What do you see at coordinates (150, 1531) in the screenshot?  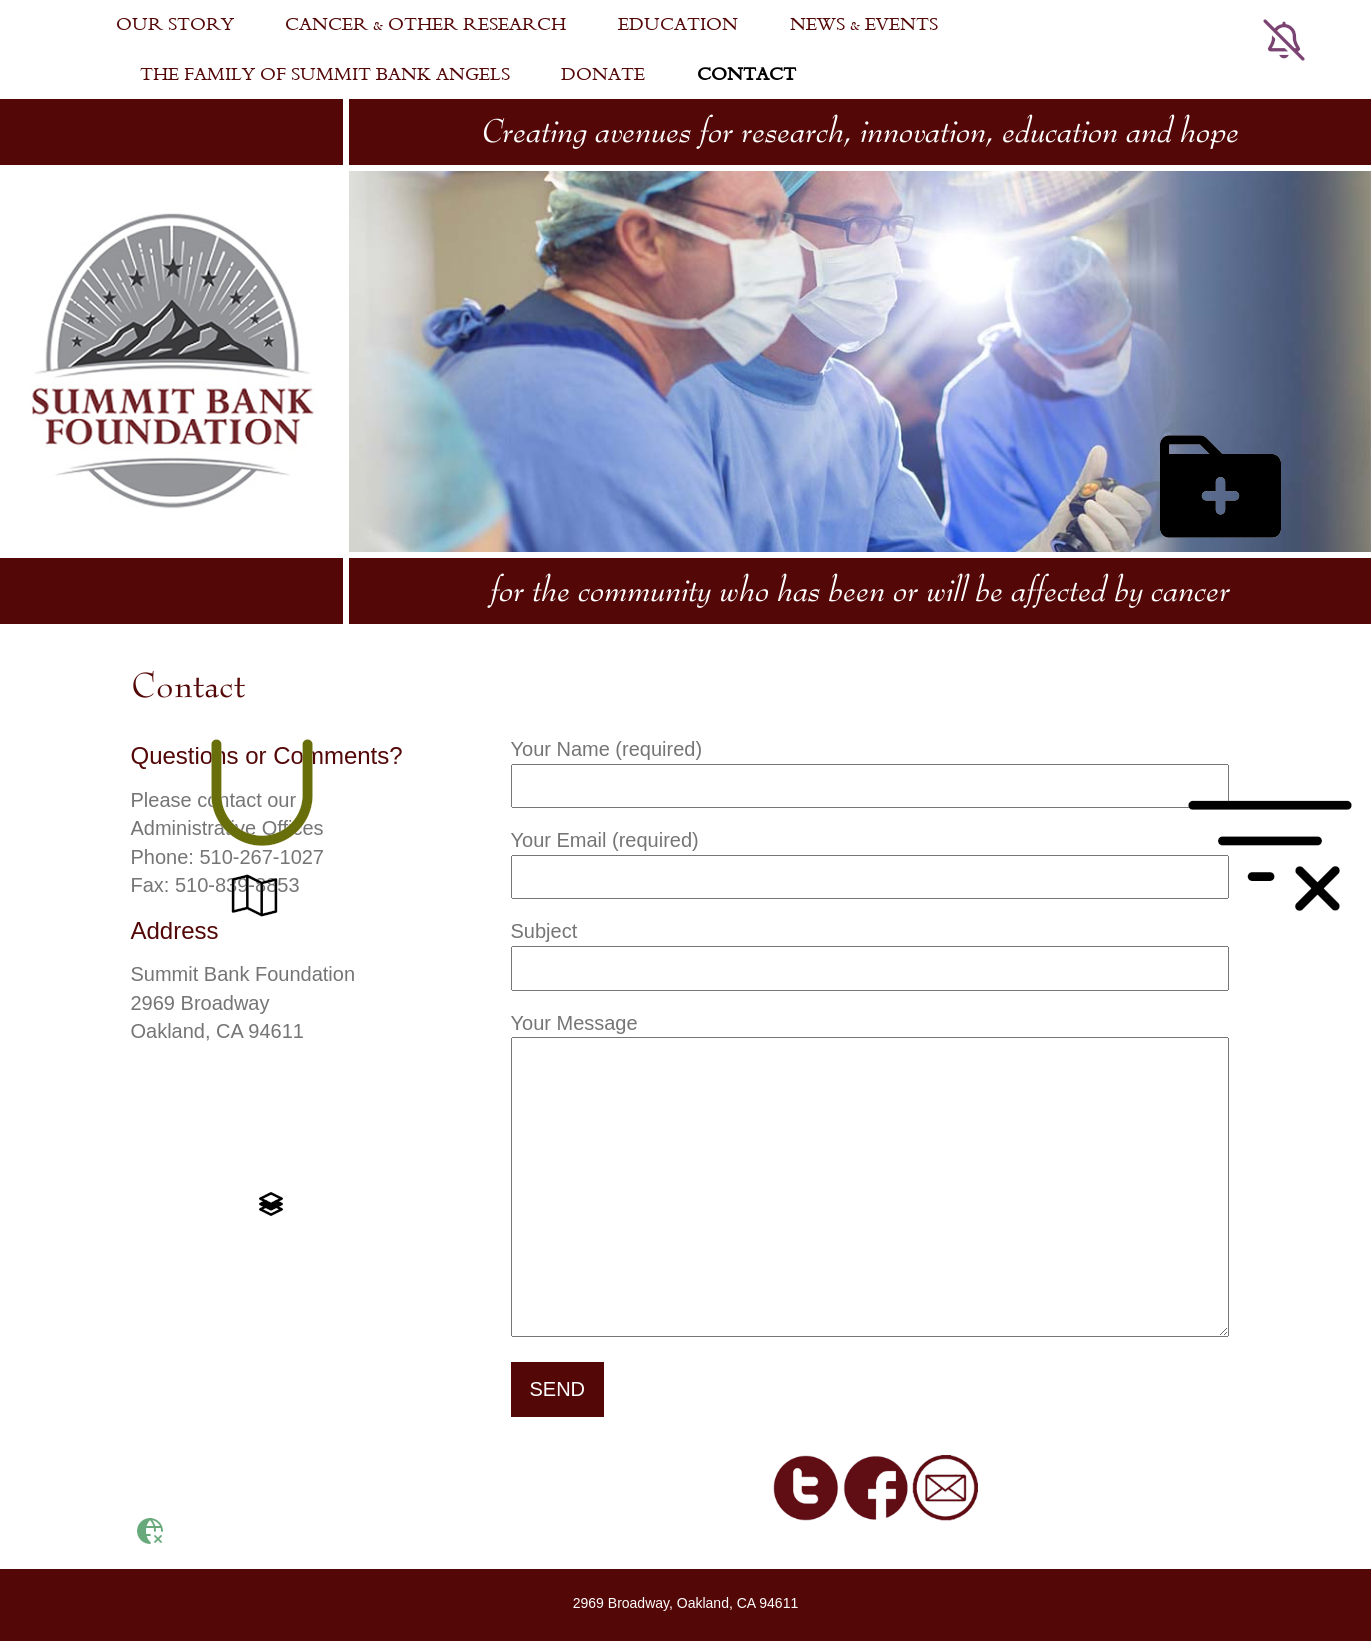 I see `no internet connection` at bounding box center [150, 1531].